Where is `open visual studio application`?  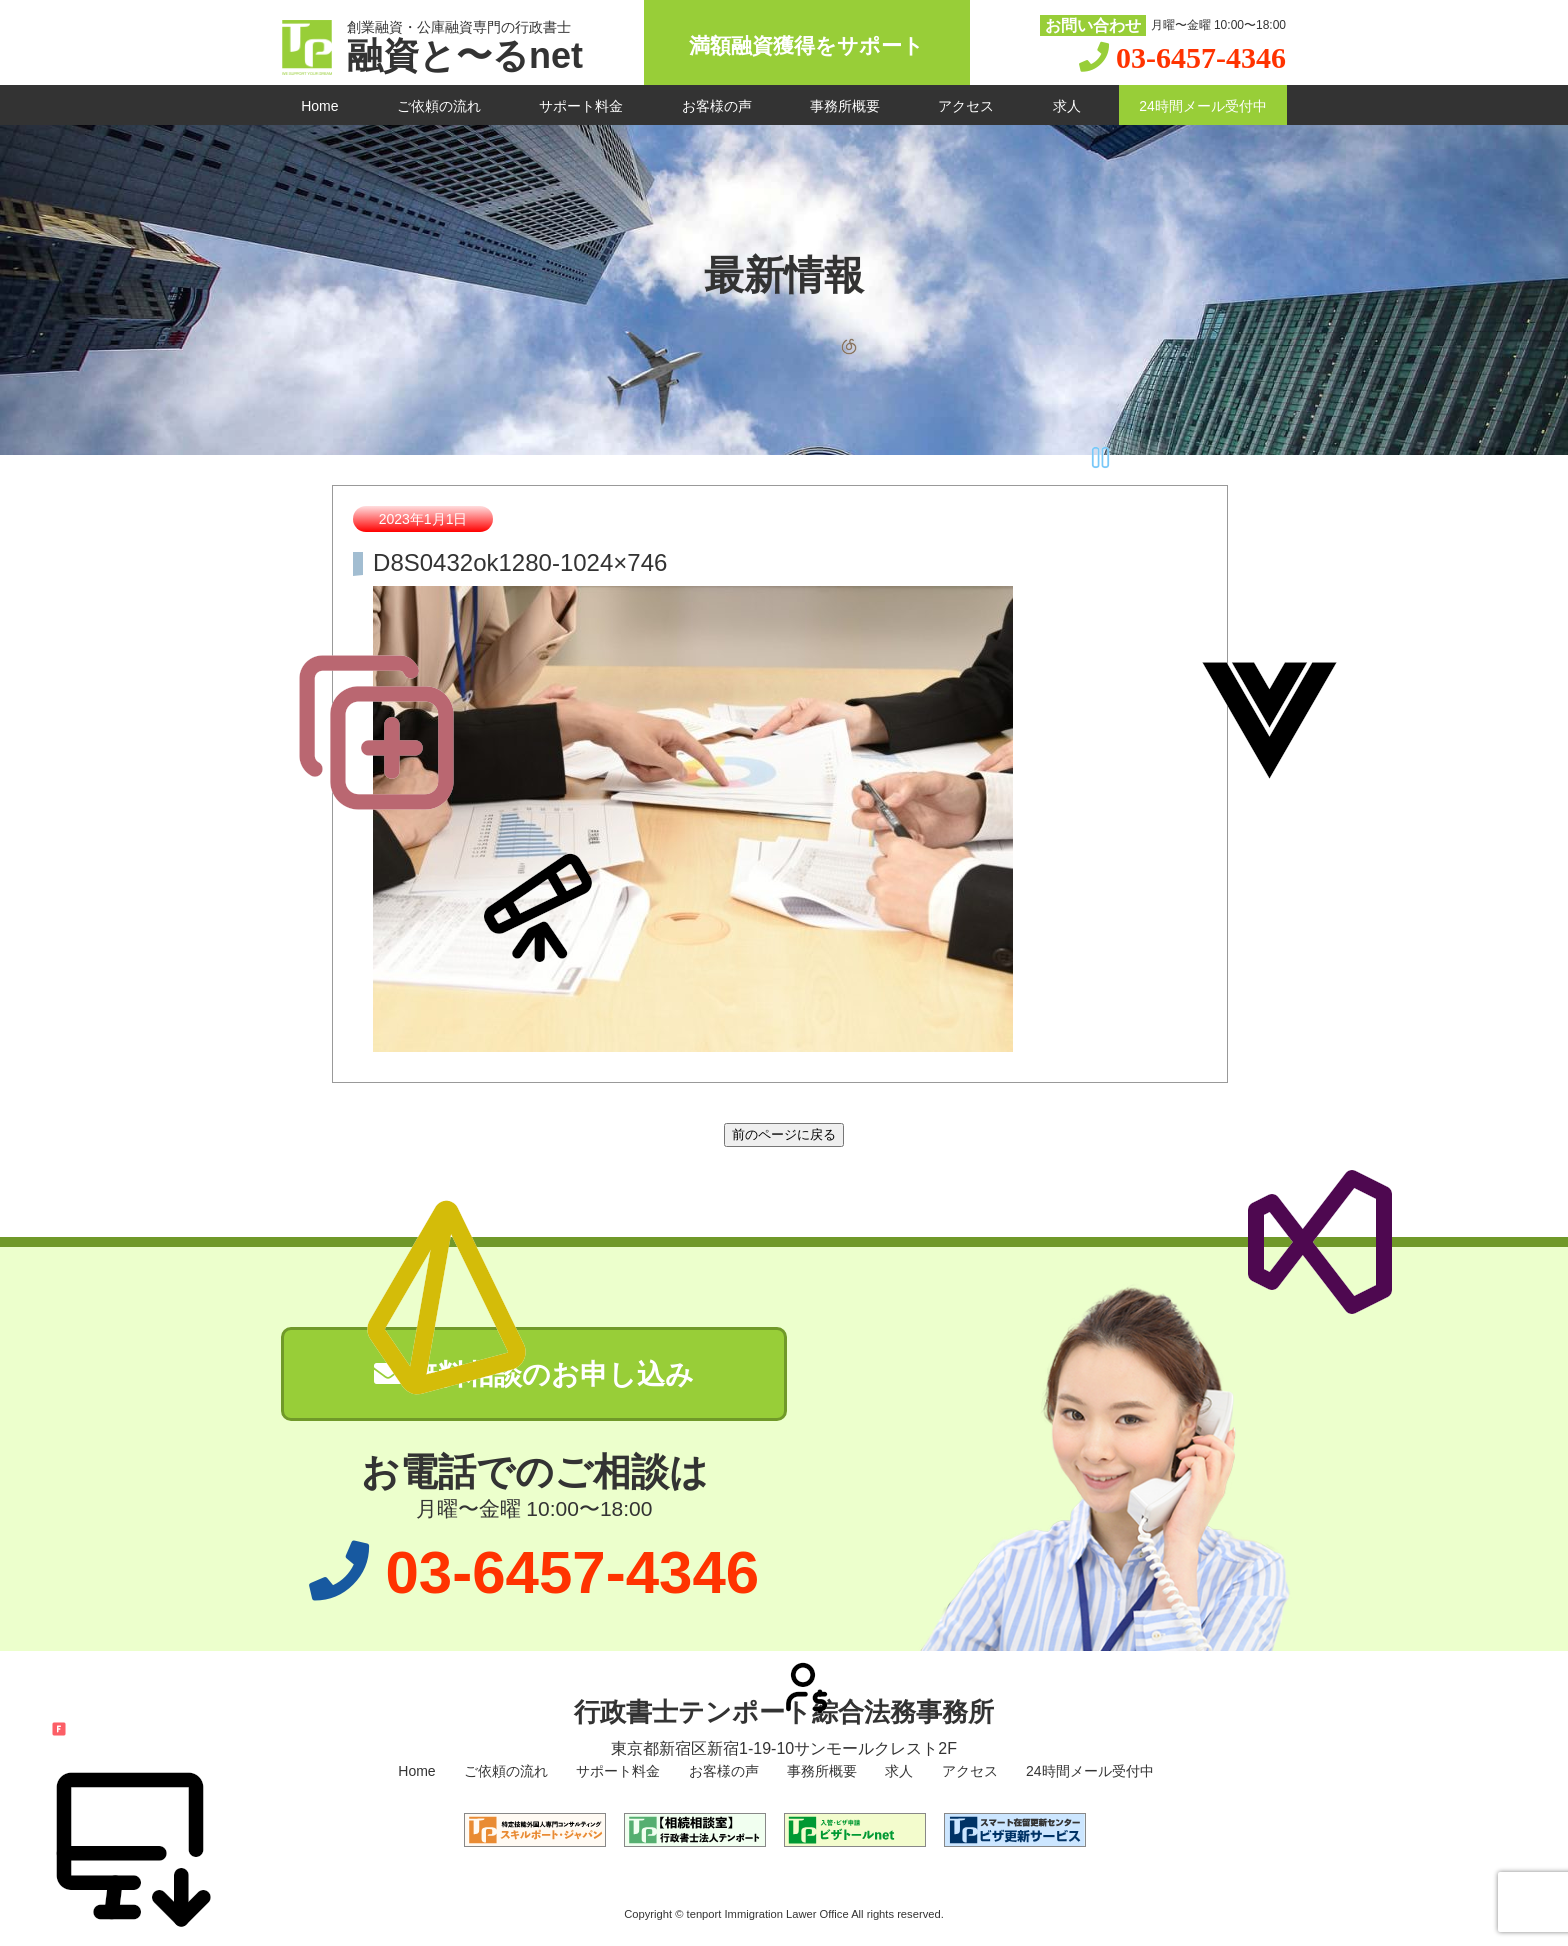 open visual studio application is located at coordinates (1320, 1242).